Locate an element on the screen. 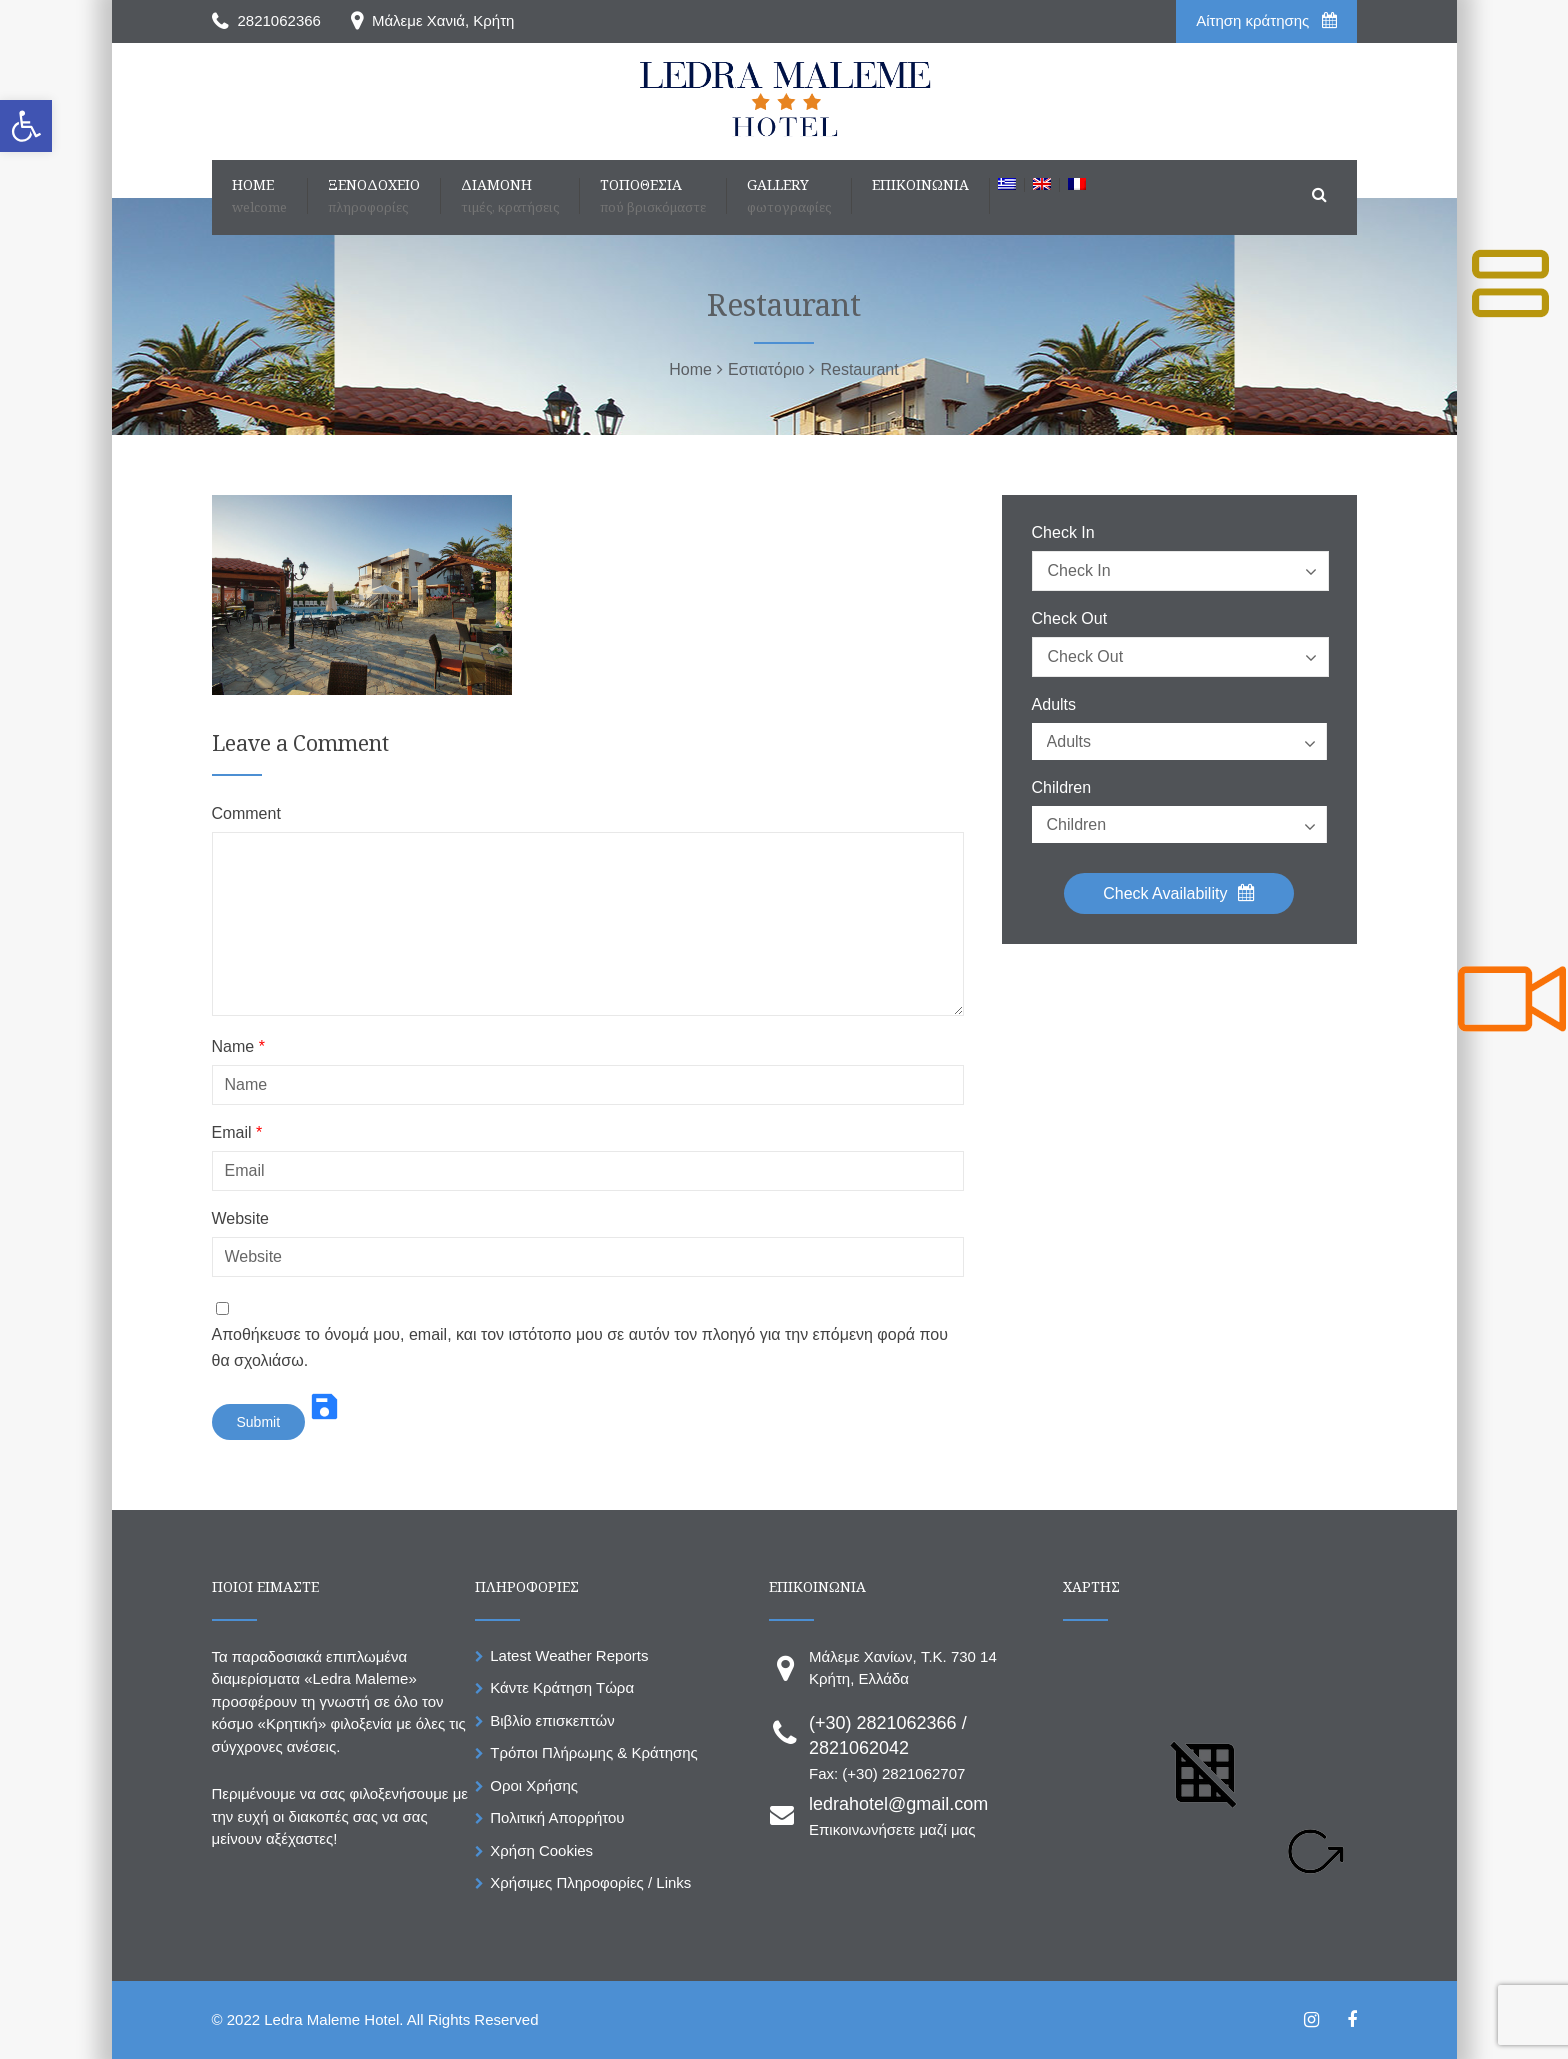 The width and height of the screenshot is (1568, 2059). start a video call is located at coordinates (1512, 1000).